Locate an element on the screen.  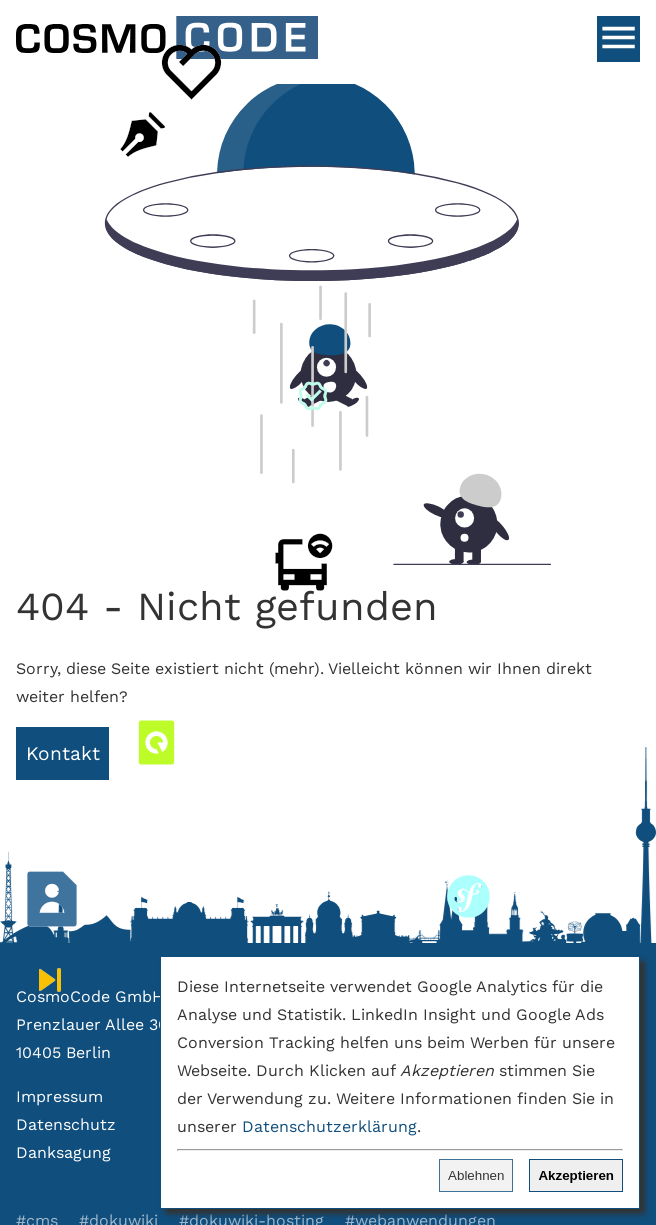
add item to favorites is located at coordinates (191, 71).